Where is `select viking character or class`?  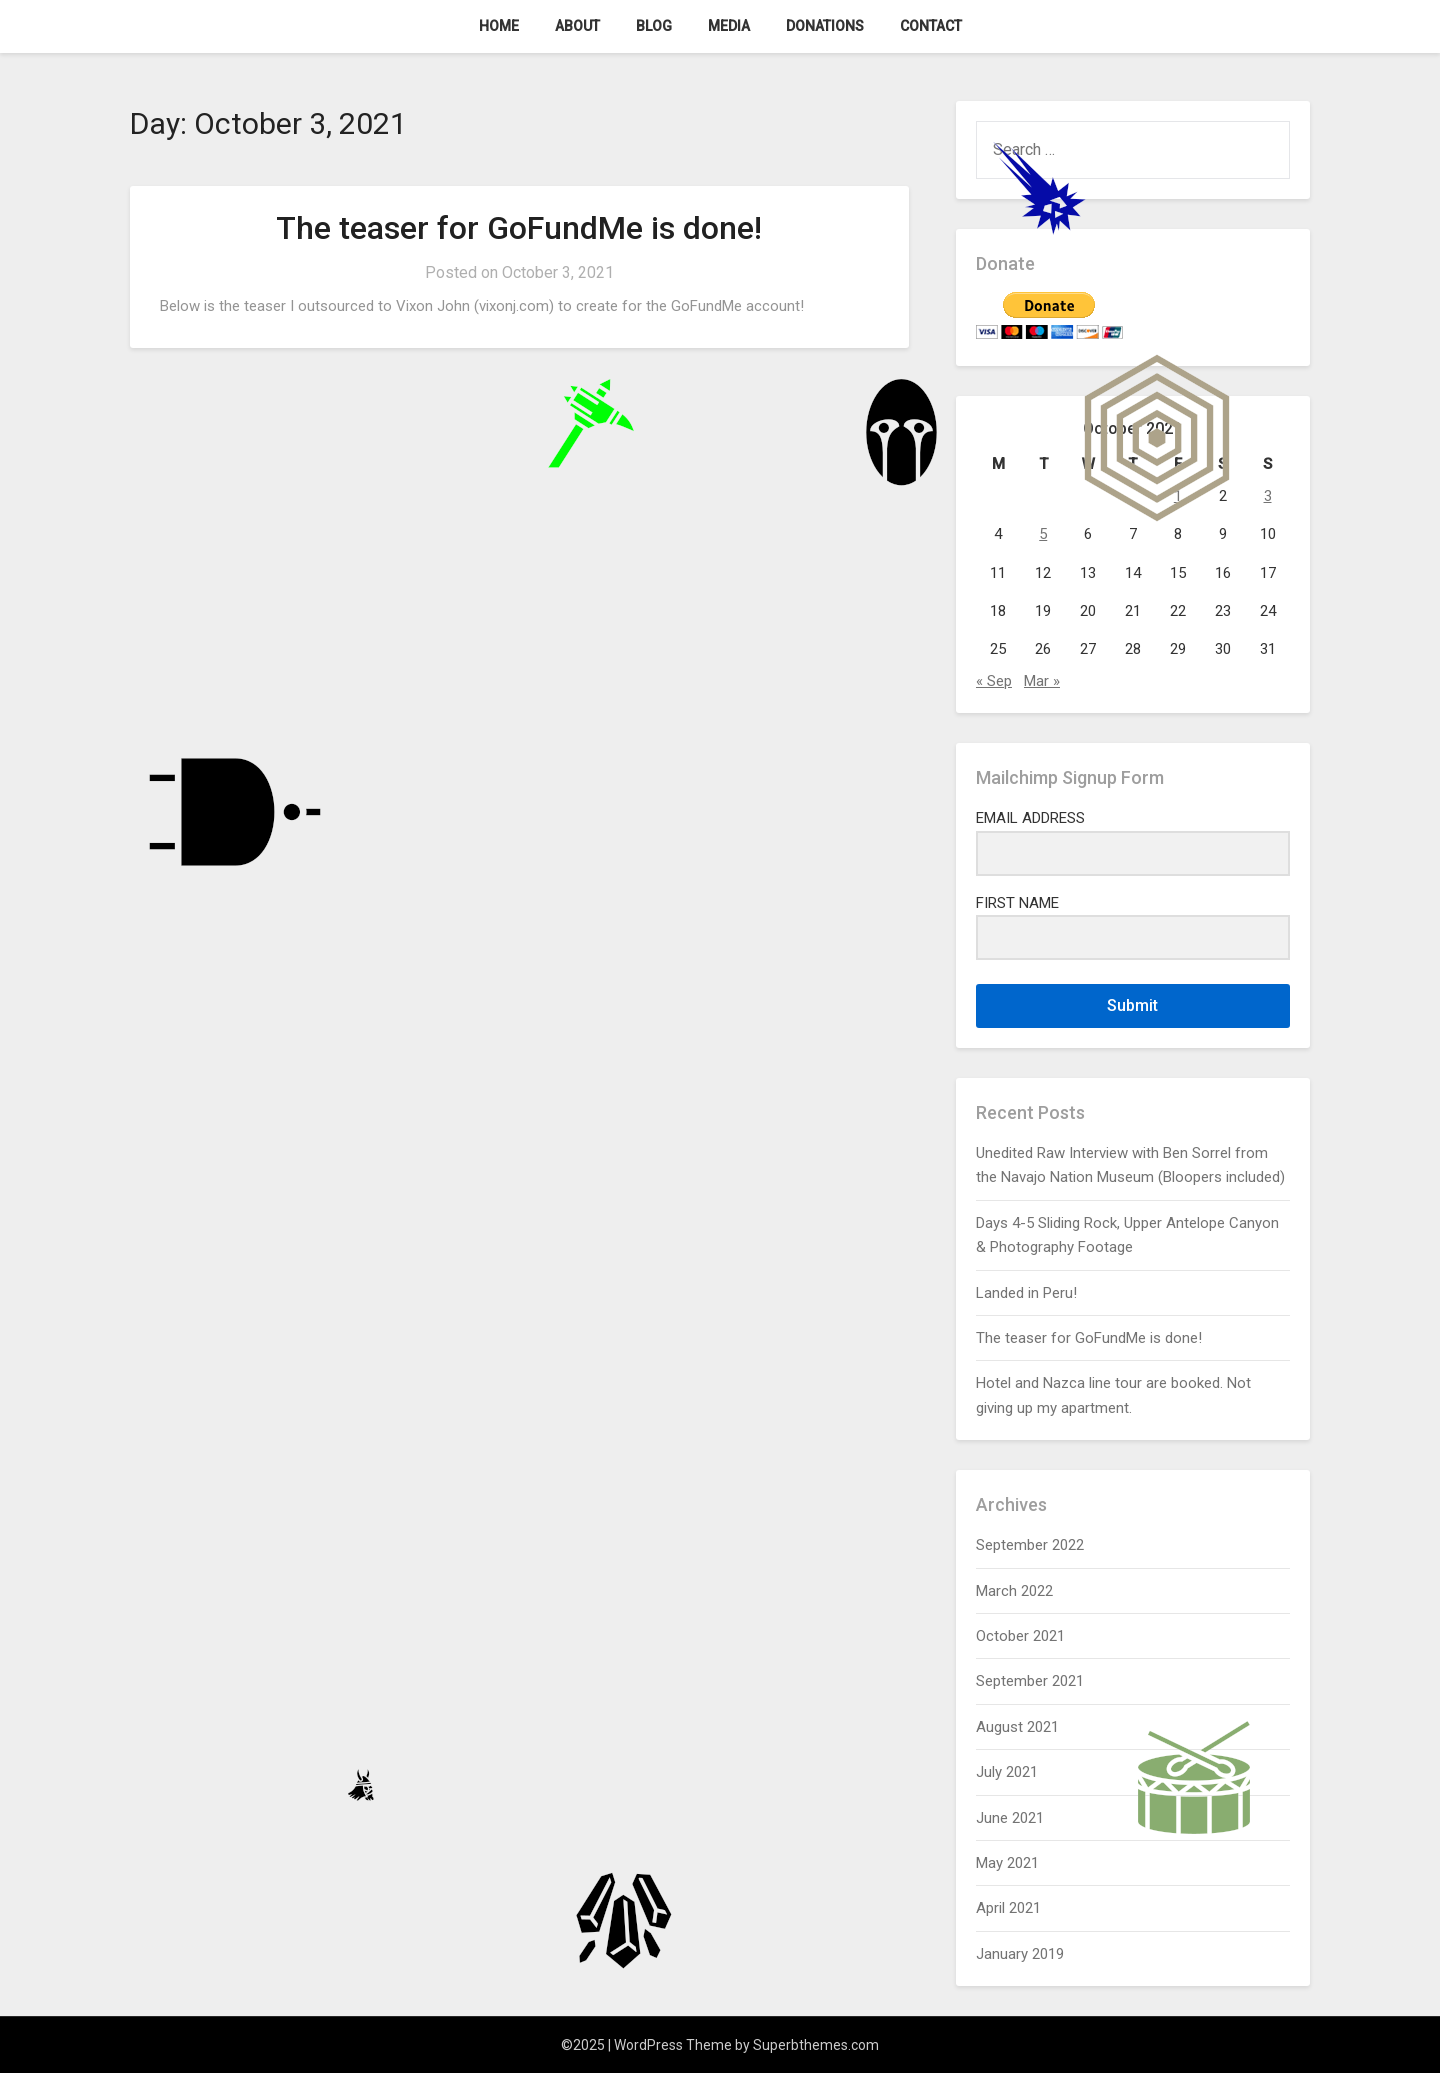
select viking character or class is located at coordinates (361, 1785).